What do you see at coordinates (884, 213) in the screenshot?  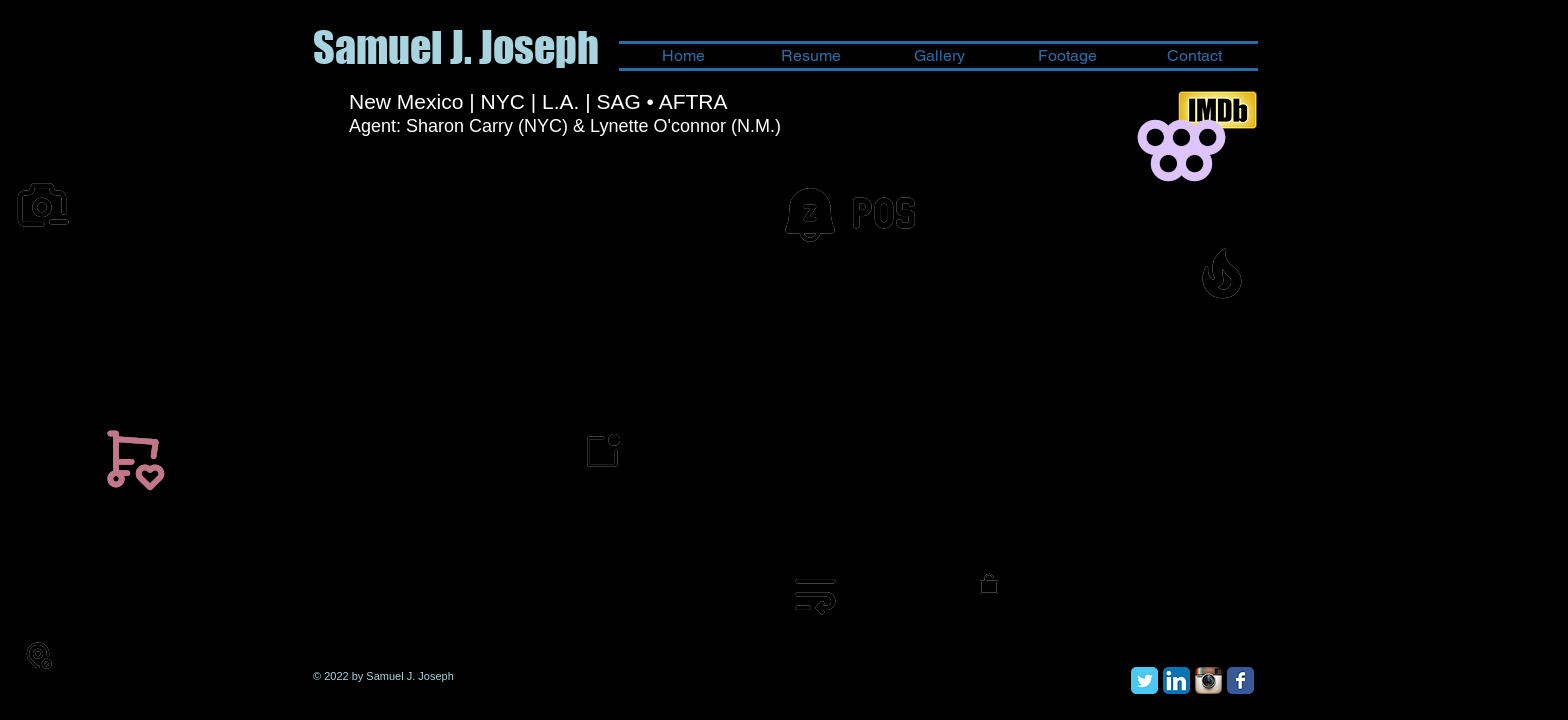 I see `indicates an HTTP POST request method` at bounding box center [884, 213].